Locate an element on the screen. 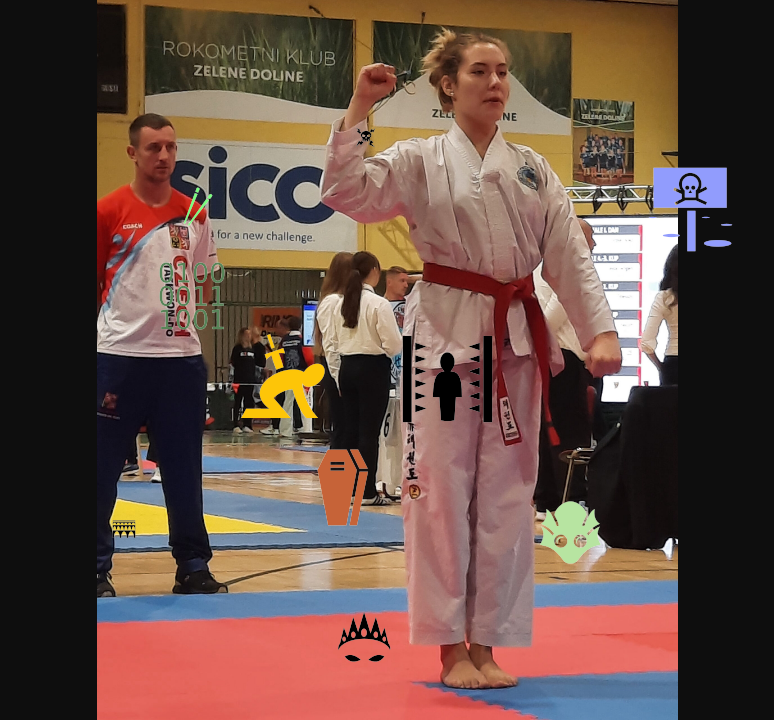 The image size is (774, 720). indicates a trap or hazard zone in a game is located at coordinates (447, 377).